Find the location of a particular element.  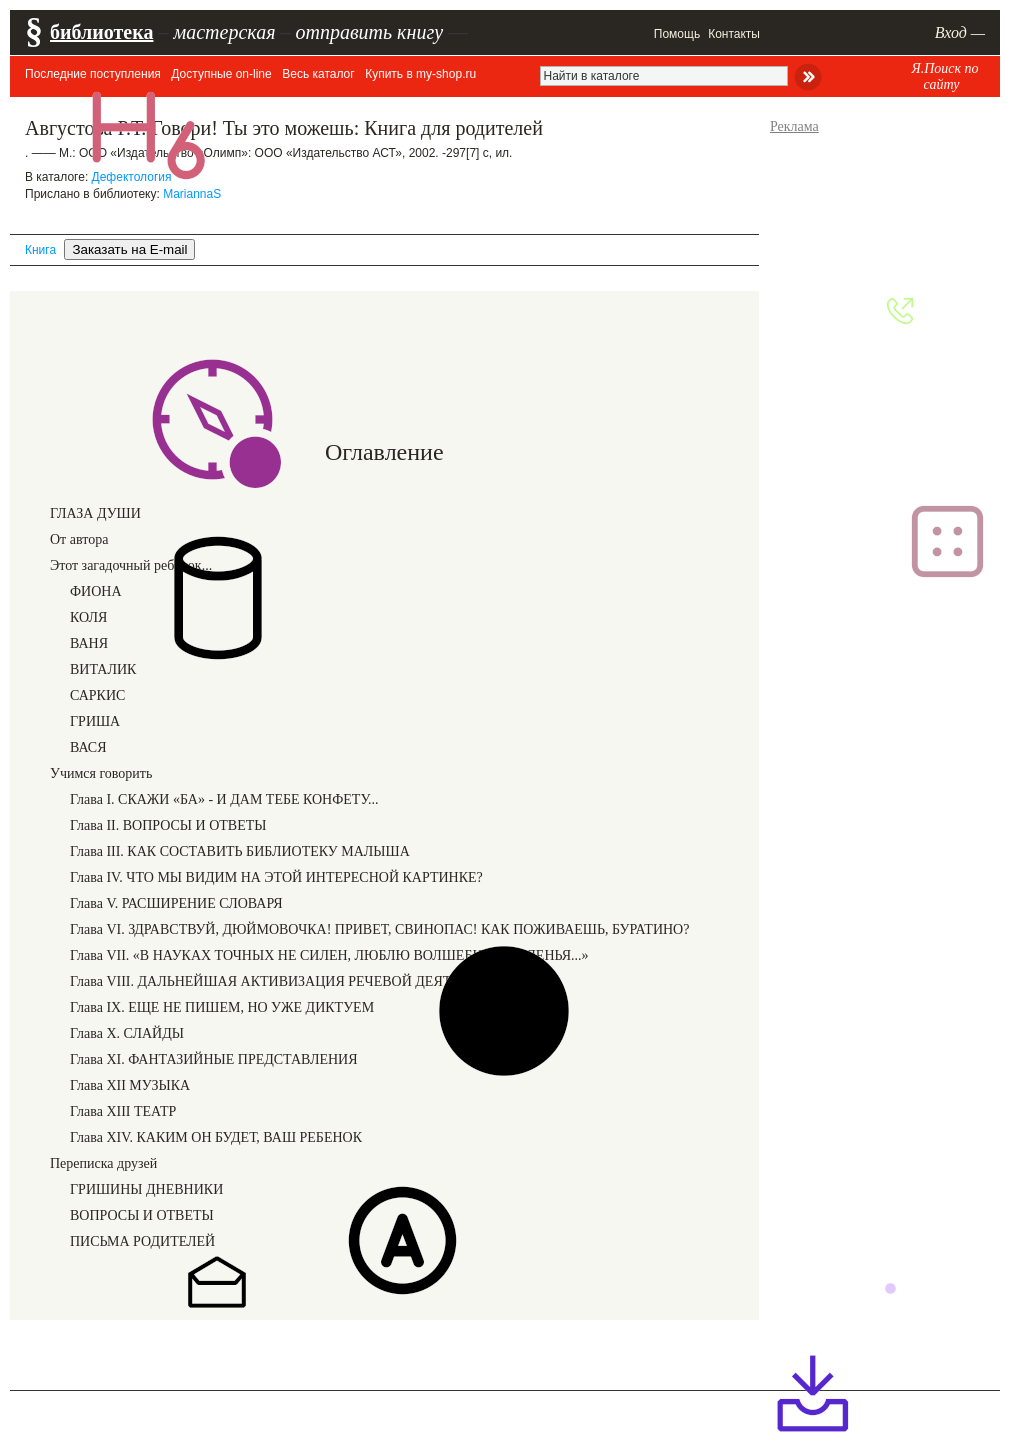

xbox controller A button indicator is located at coordinates (402, 1240).